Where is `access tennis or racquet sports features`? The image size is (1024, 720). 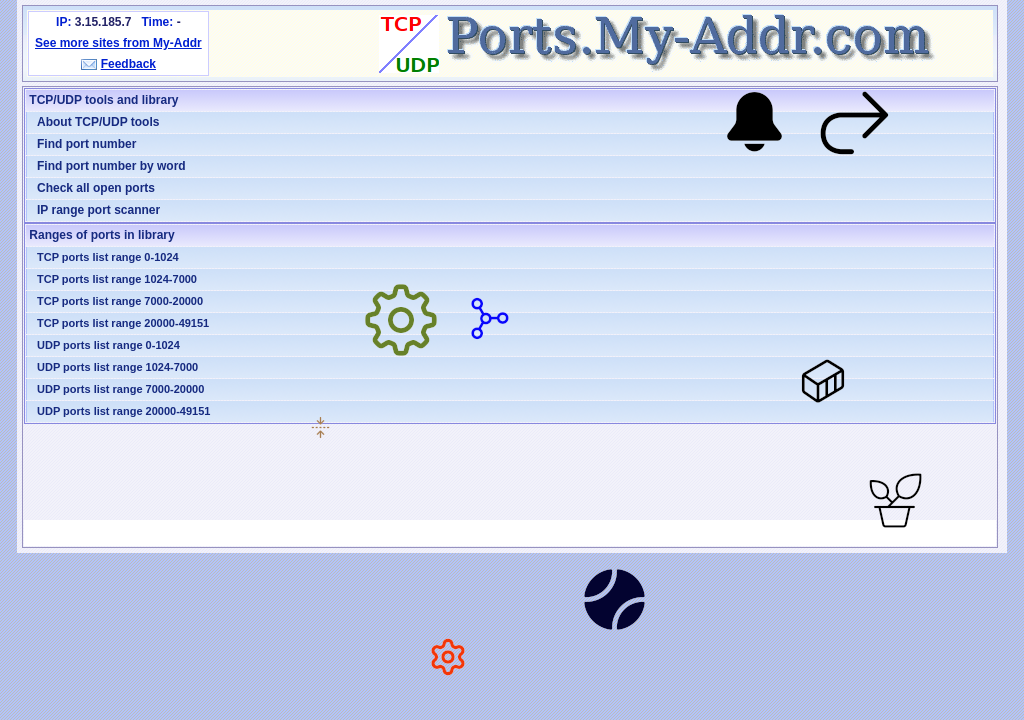
access tennis or racquet sports features is located at coordinates (614, 599).